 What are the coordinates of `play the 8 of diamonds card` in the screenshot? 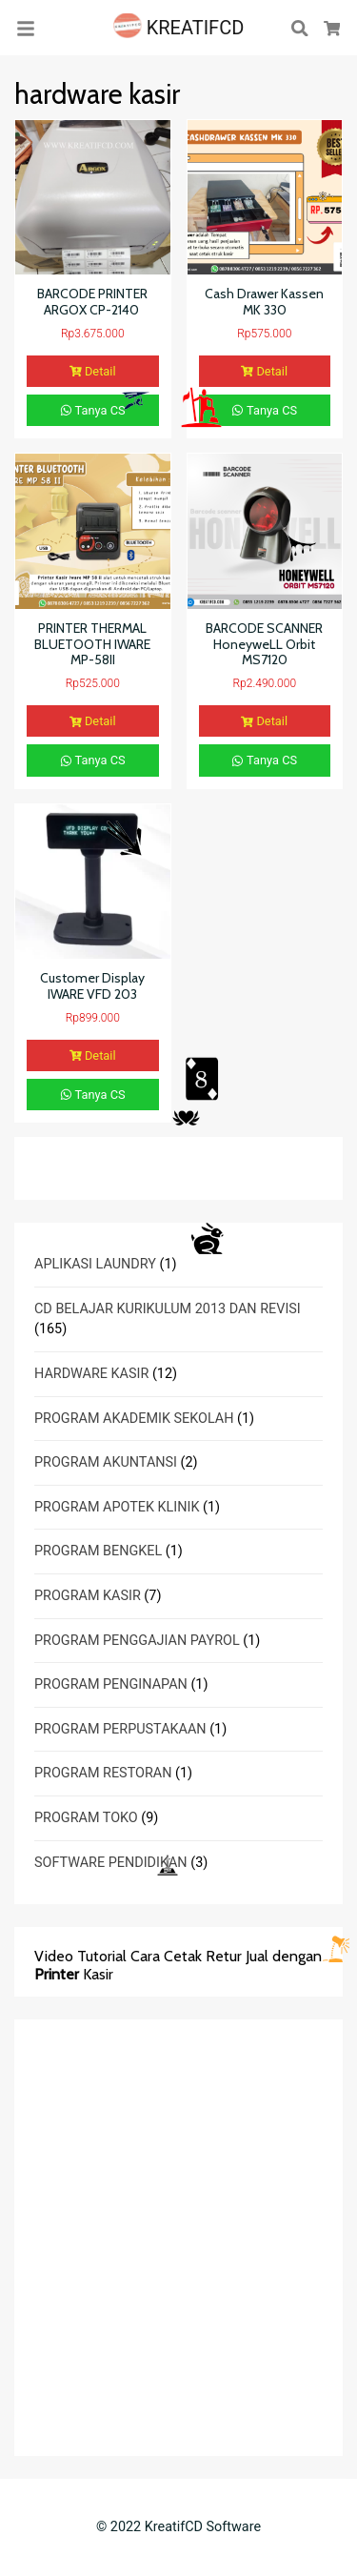 It's located at (202, 1079).